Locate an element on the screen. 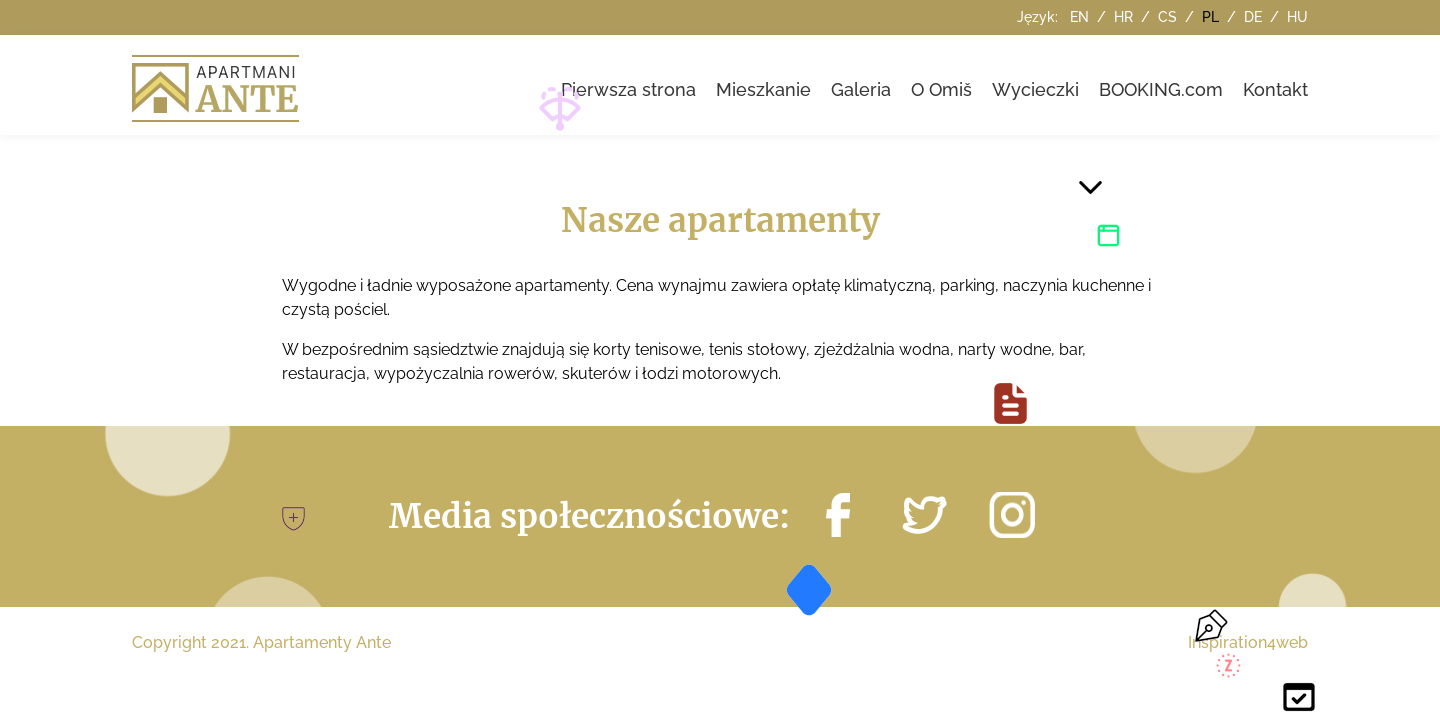 This screenshot has width=1440, height=720. view document contents is located at coordinates (1010, 403).